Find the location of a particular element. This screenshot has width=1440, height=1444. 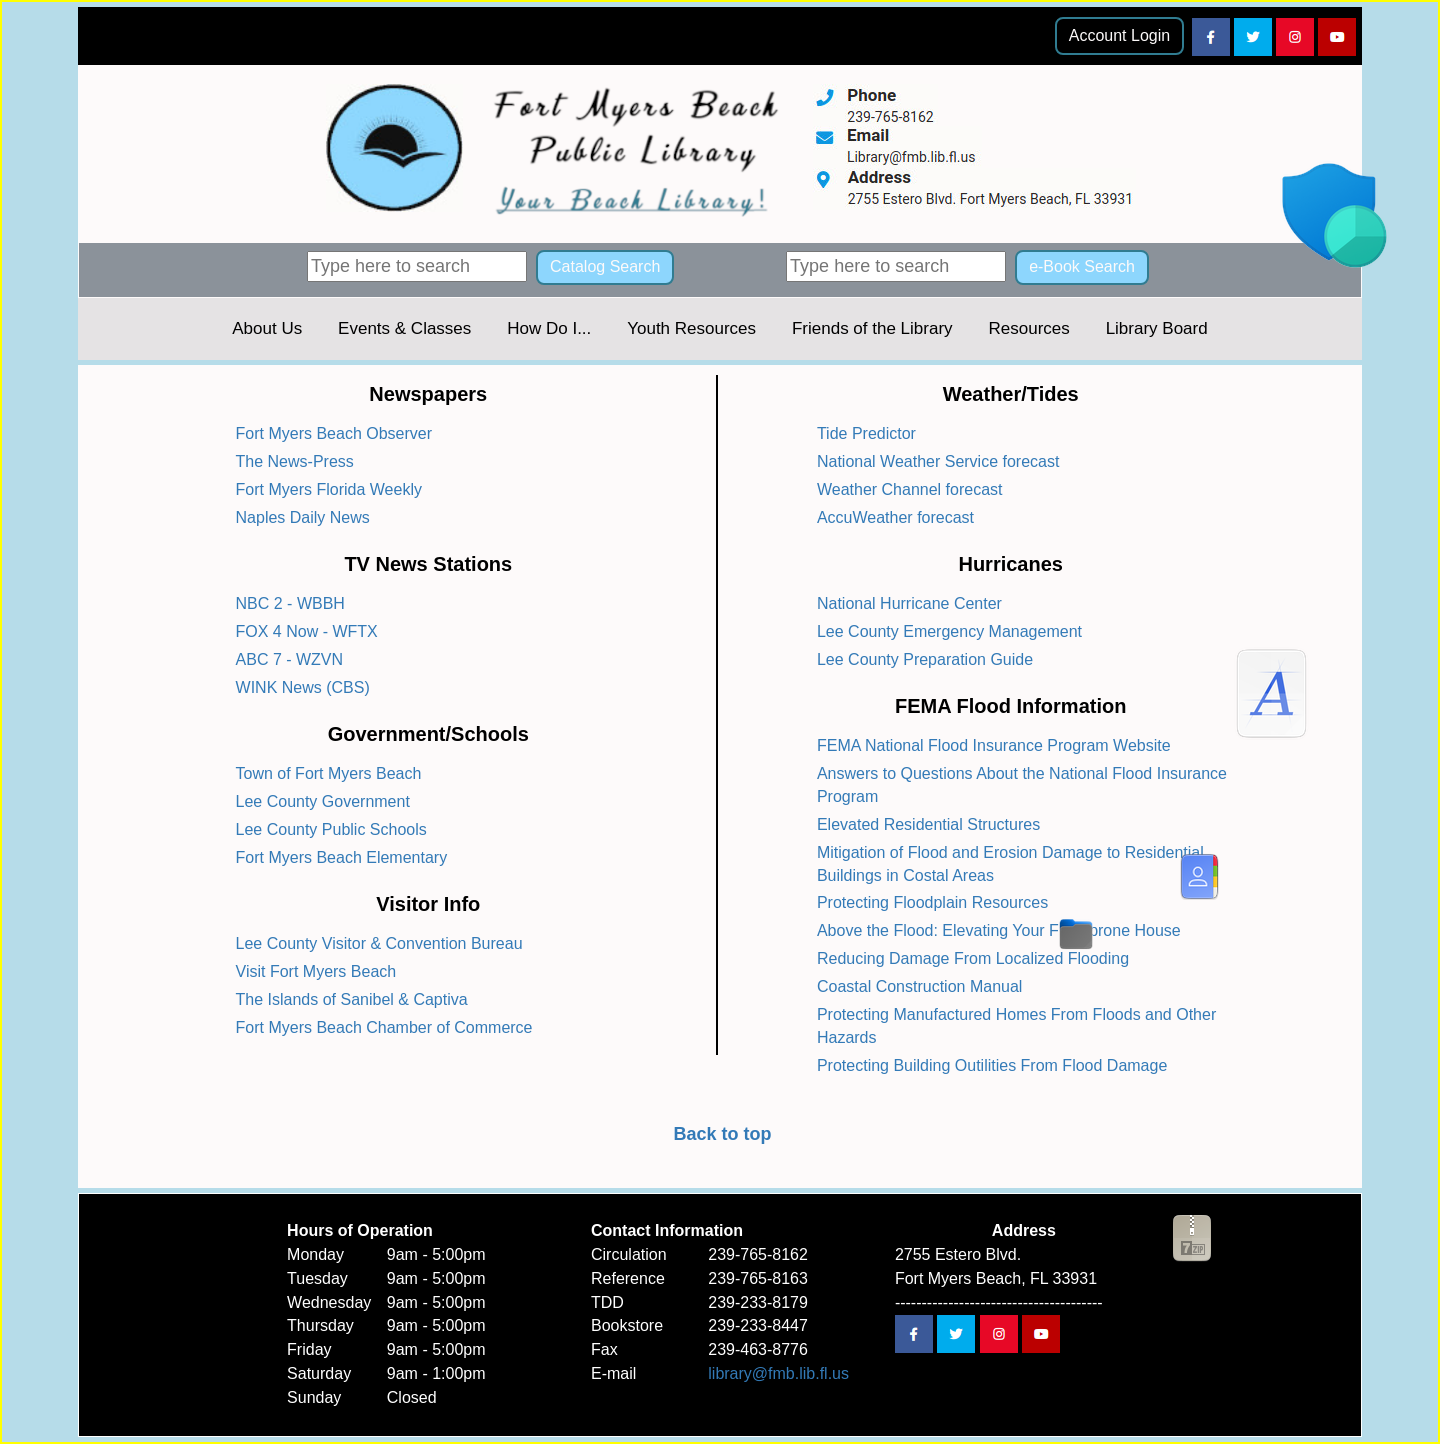

a 7z compressed archive file is located at coordinates (1192, 1238).